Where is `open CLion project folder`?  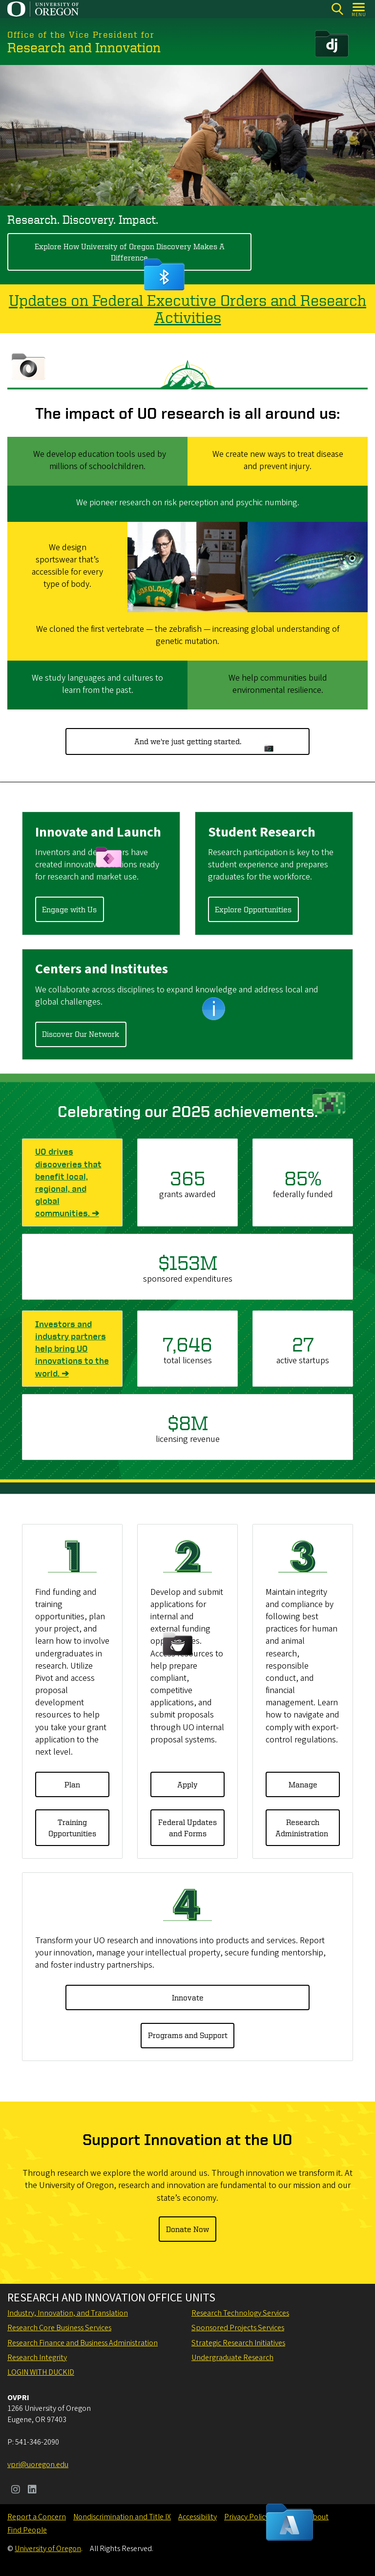 open CLion project folder is located at coordinates (269, 748).